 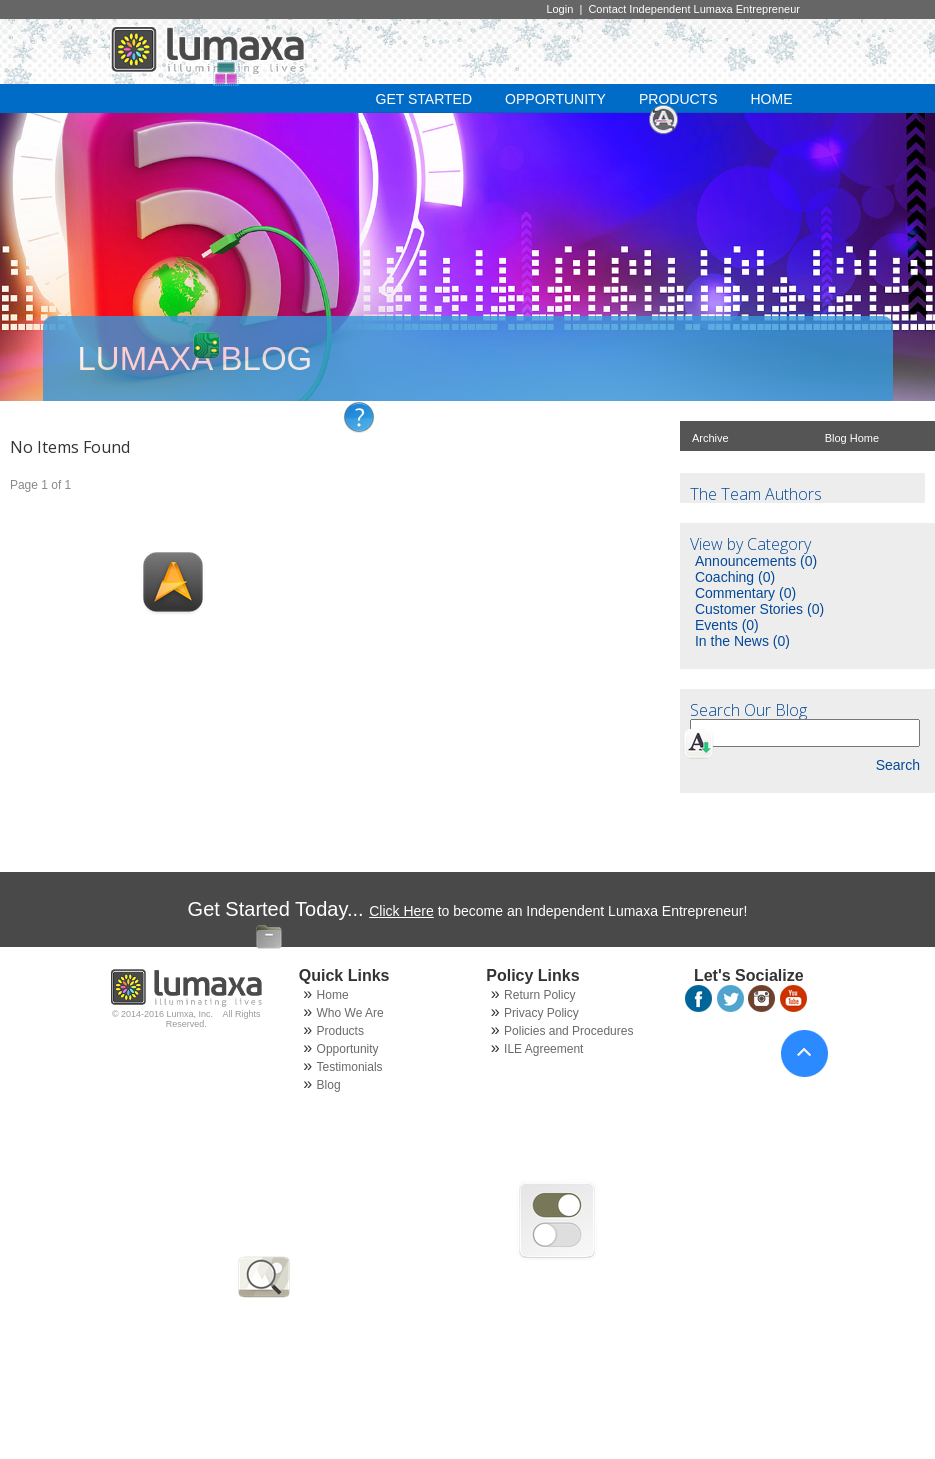 What do you see at coordinates (698, 743) in the screenshot?
I see `download and install new fonts` at bounding box center [698, 743].